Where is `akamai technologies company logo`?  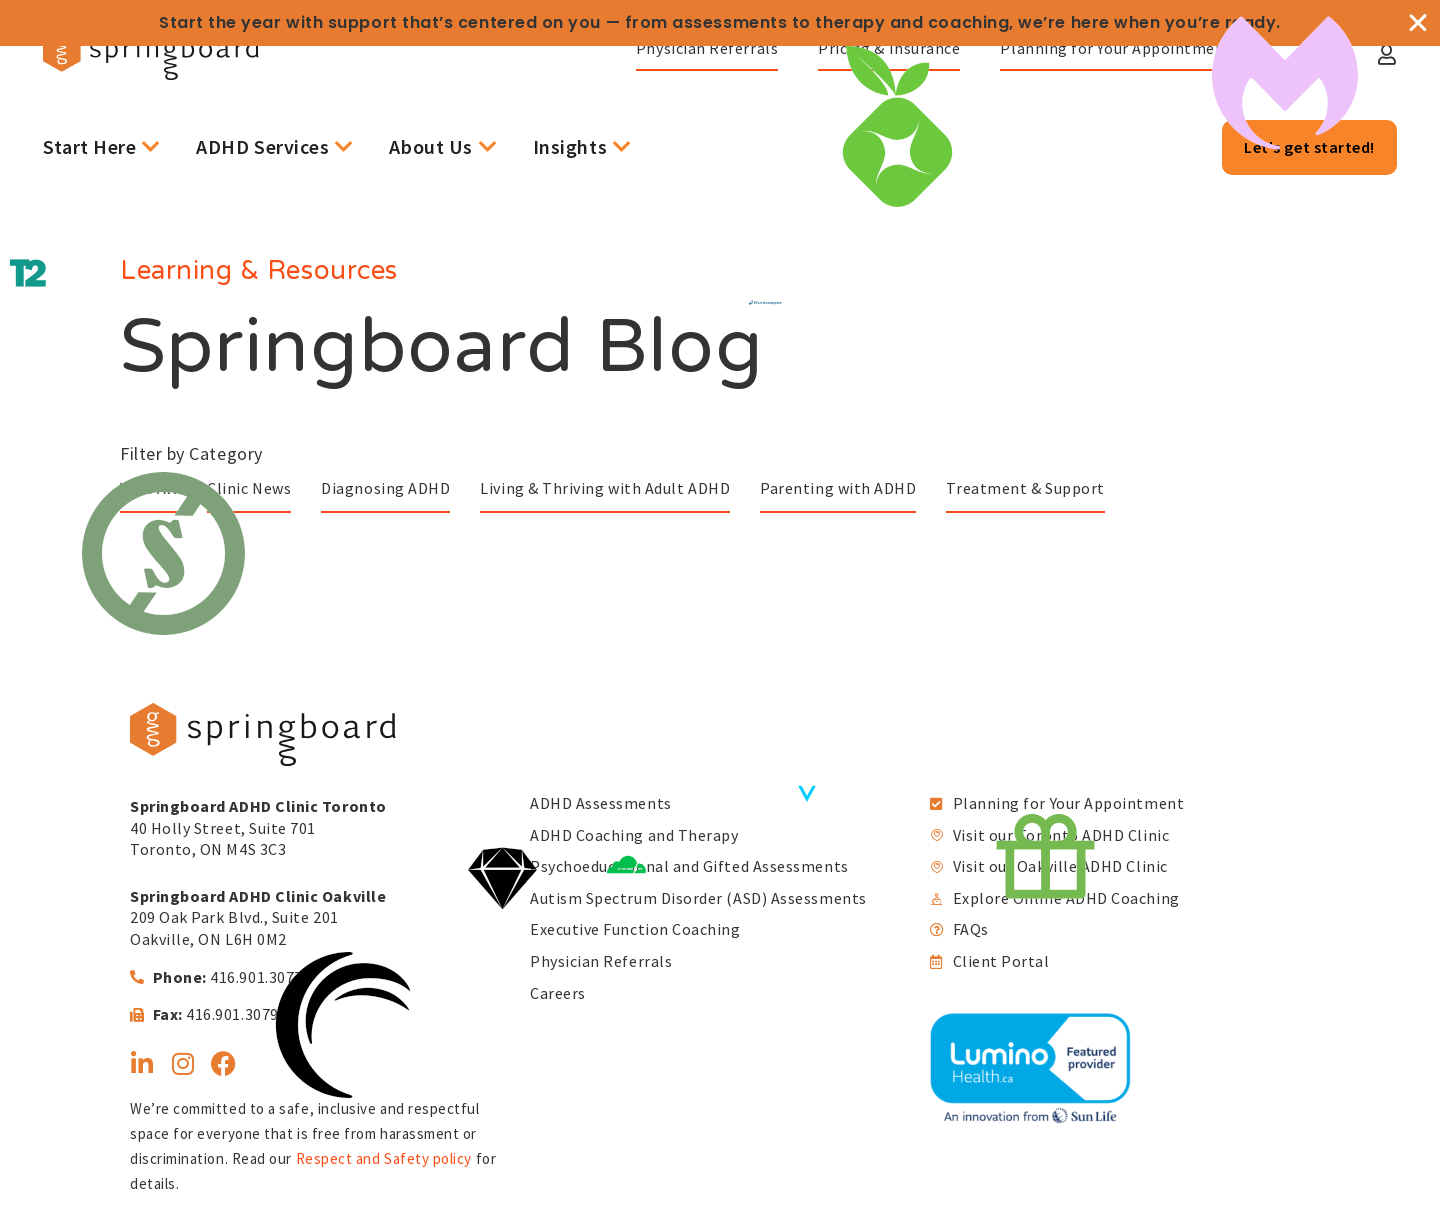
akamai technologies company logo is located at coordinates (343, 1025).